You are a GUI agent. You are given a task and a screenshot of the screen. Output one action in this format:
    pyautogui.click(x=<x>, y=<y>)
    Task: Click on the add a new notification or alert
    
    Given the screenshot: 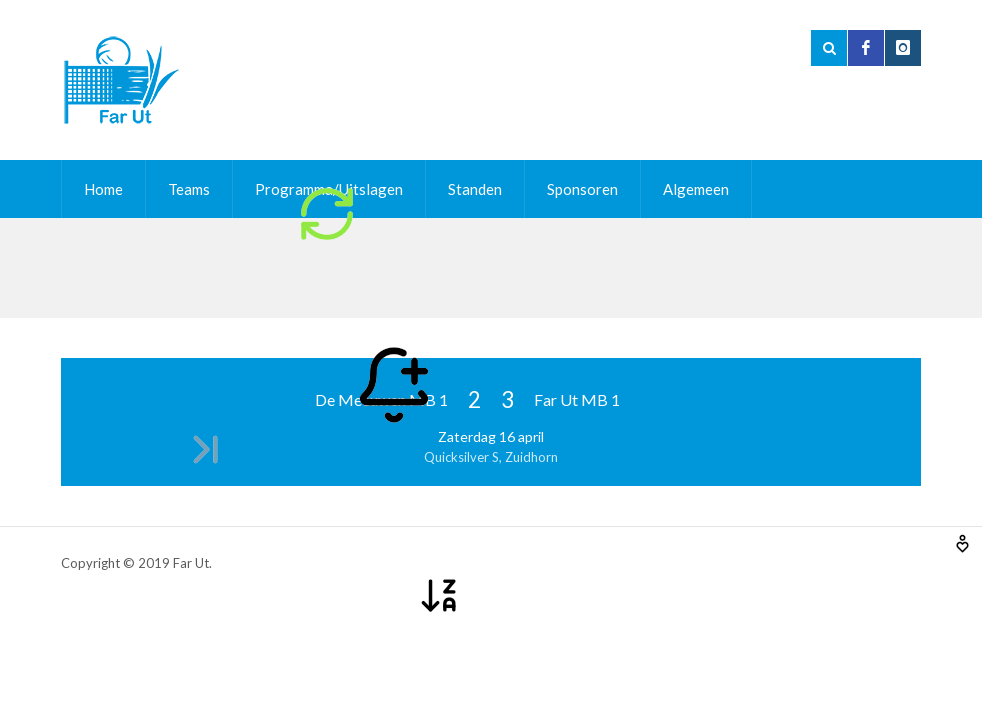 What is the action you would take?
    pyautogui.click(x=394, y=385)
    